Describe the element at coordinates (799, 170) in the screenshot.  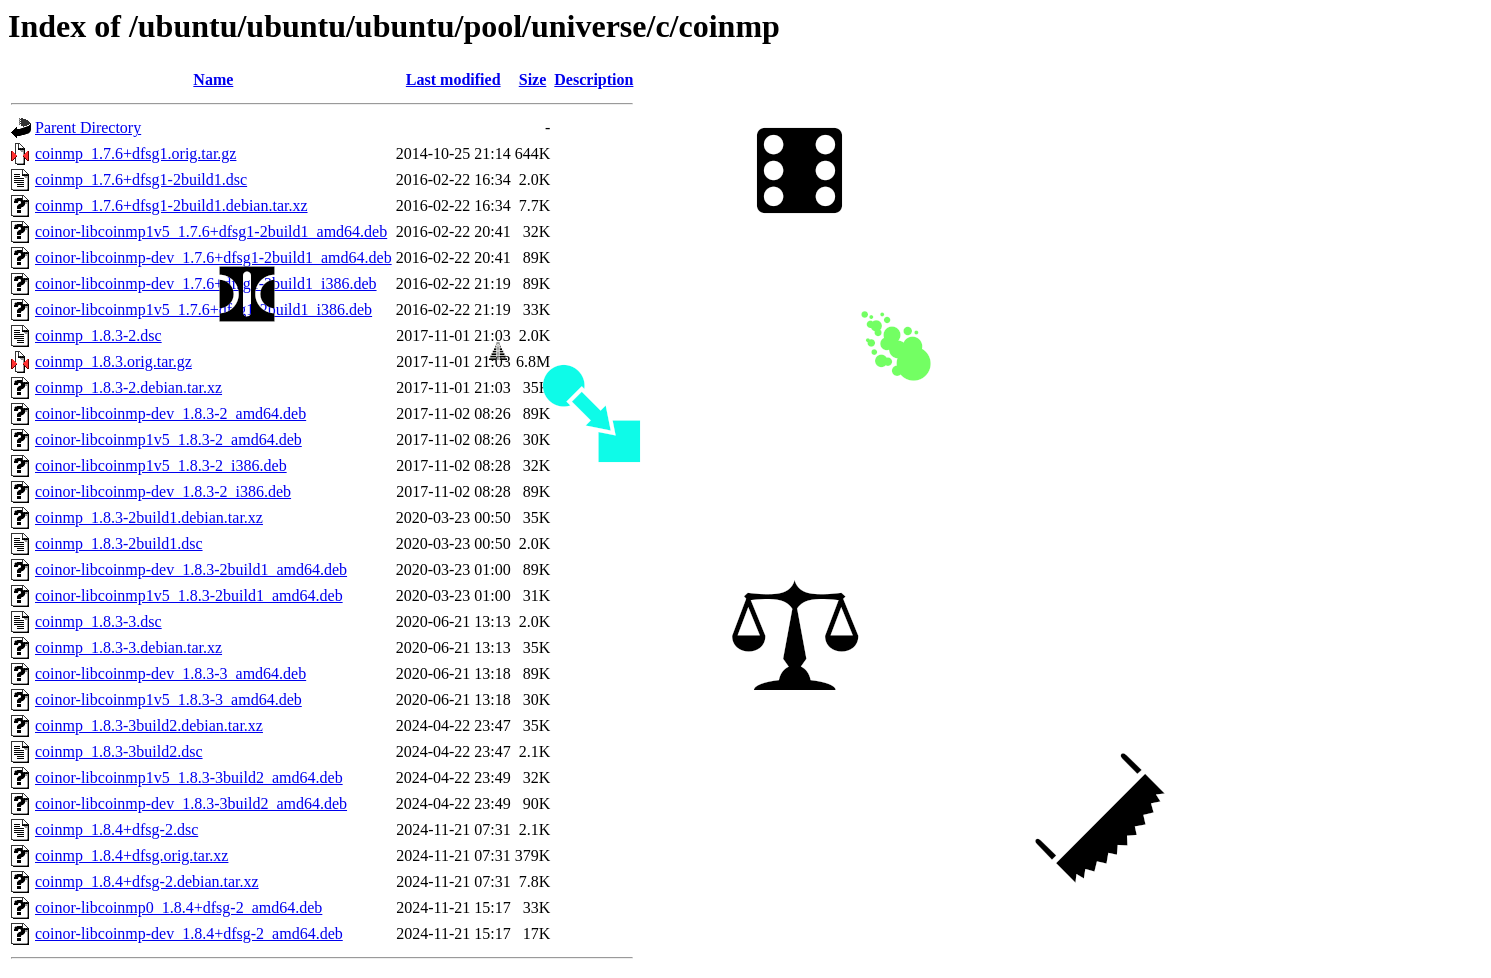
I see `roll the dice in a game` at that location.